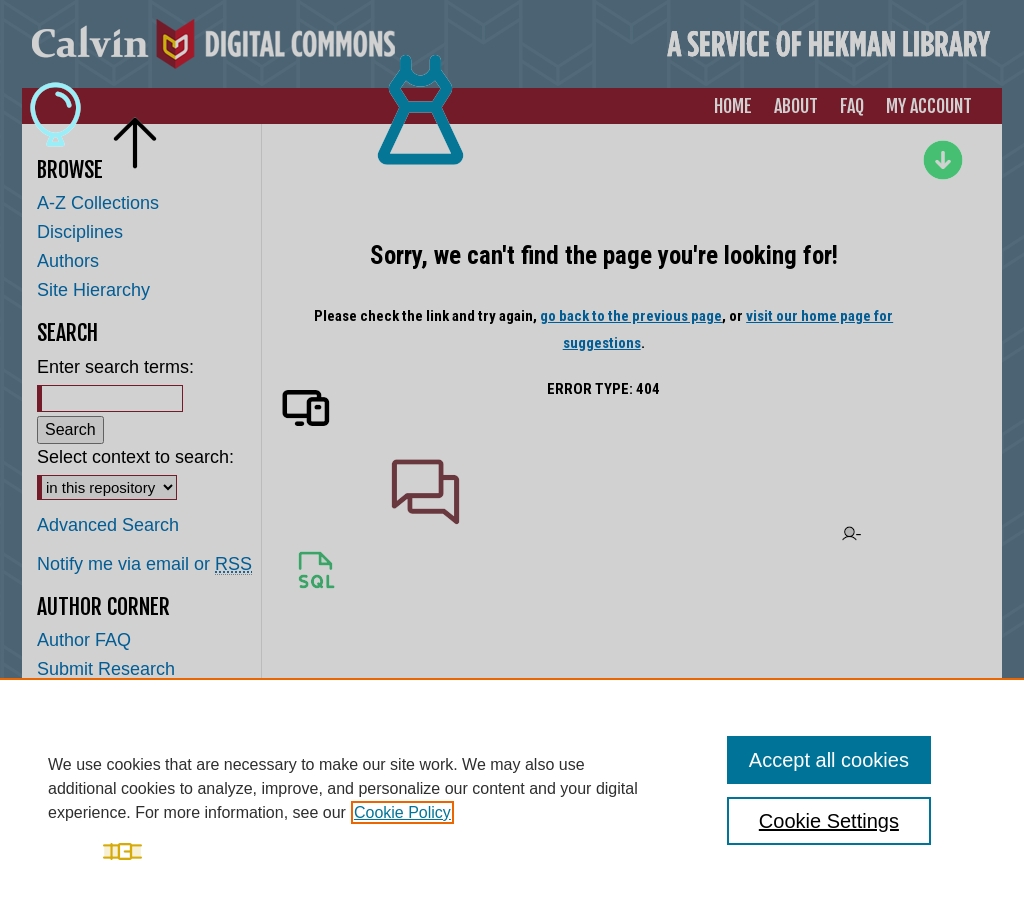 The height and width of the screenshot is (898, 1024). What do you see at coordinates (943, 160) in the screenshot?
I see `download file or content` at bounding box center [943, 160].